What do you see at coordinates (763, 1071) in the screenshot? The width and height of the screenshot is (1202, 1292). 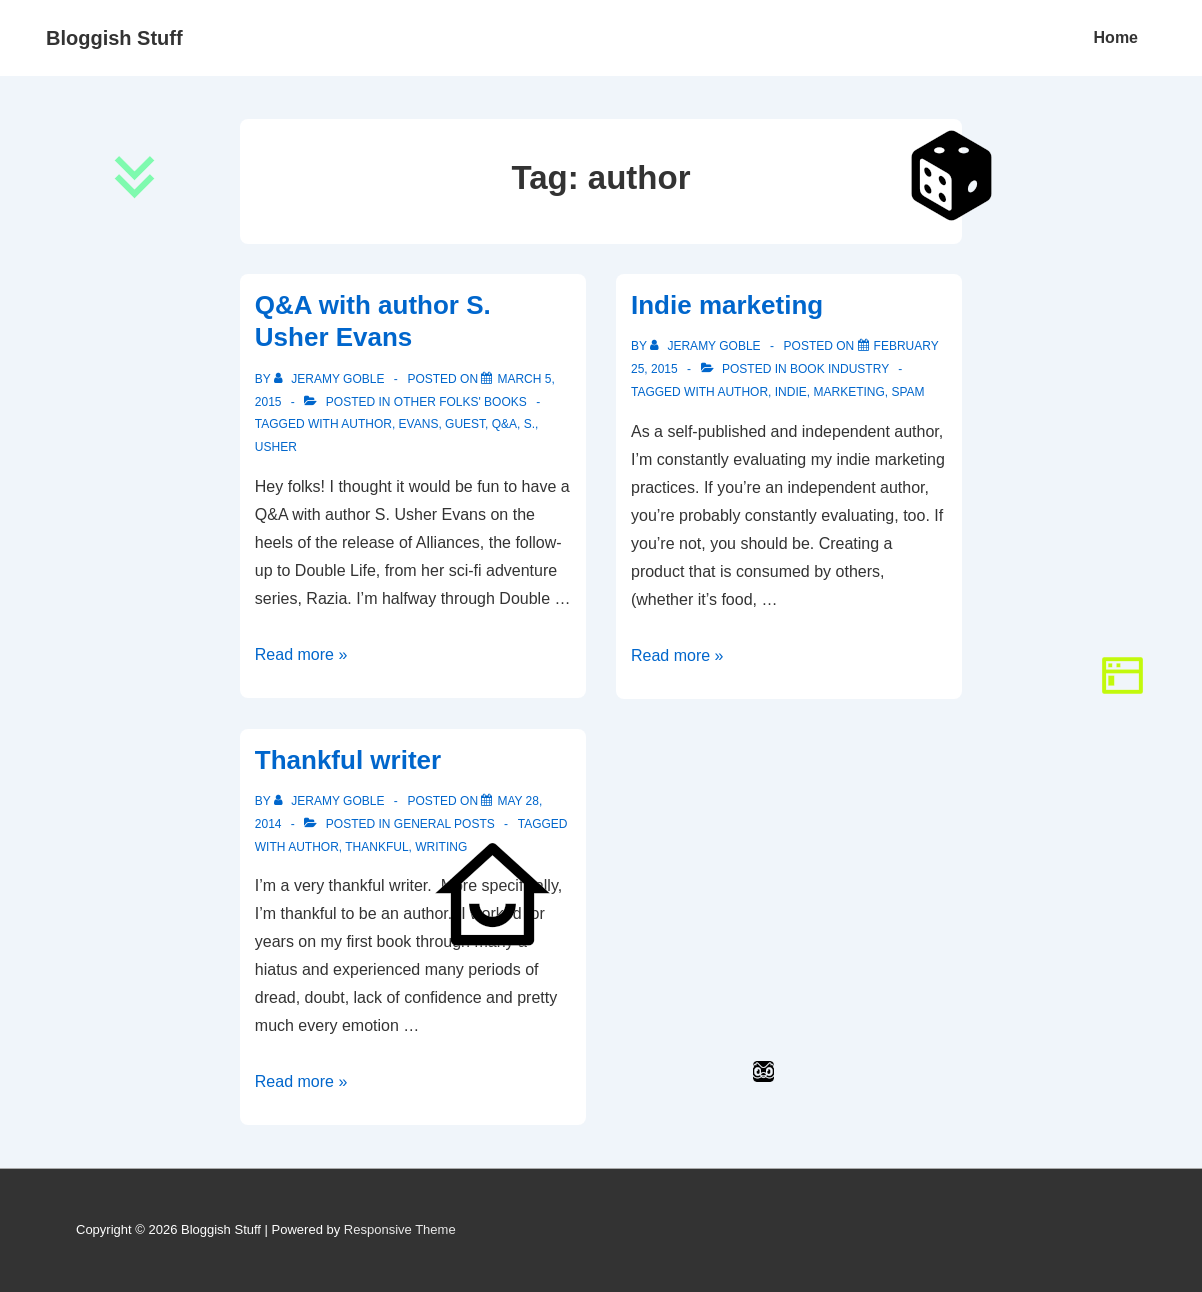 I see `open the duolingo language learning app` at bounding box center [763, 1071].